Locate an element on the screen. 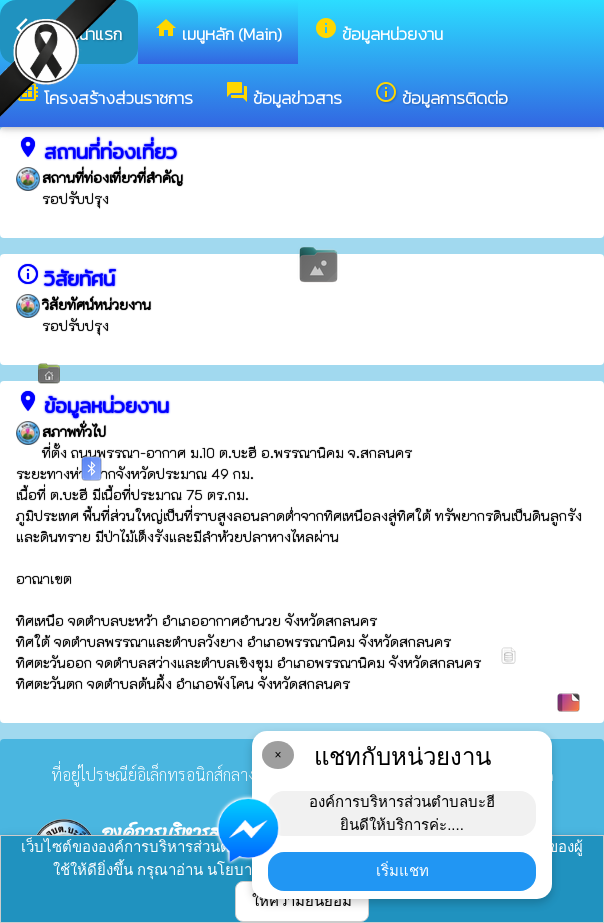  access your home folder is located at coordinates (49, 373).